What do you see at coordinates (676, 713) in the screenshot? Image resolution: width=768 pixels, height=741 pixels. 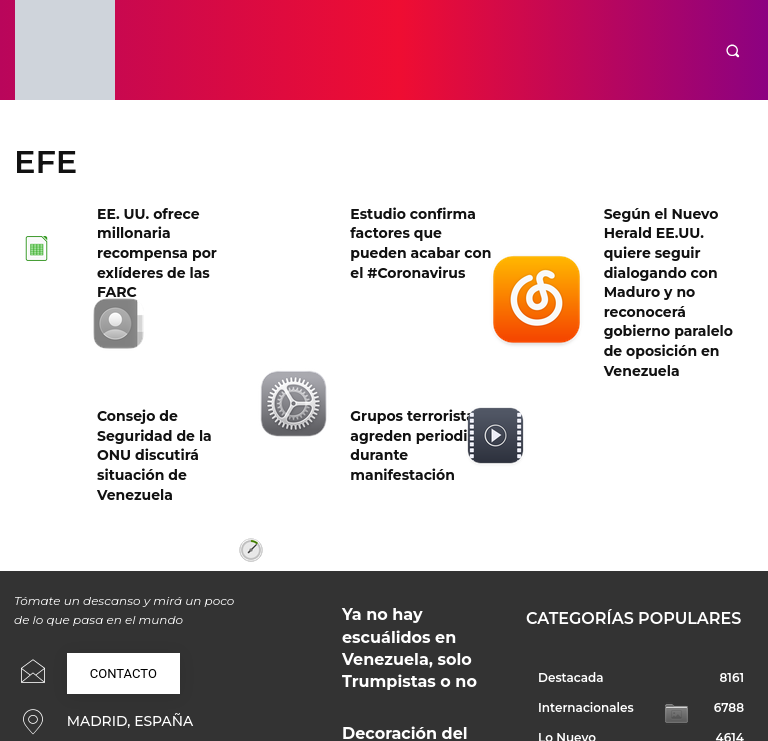 I see `open your images folder` at bounding box center [676, 713].